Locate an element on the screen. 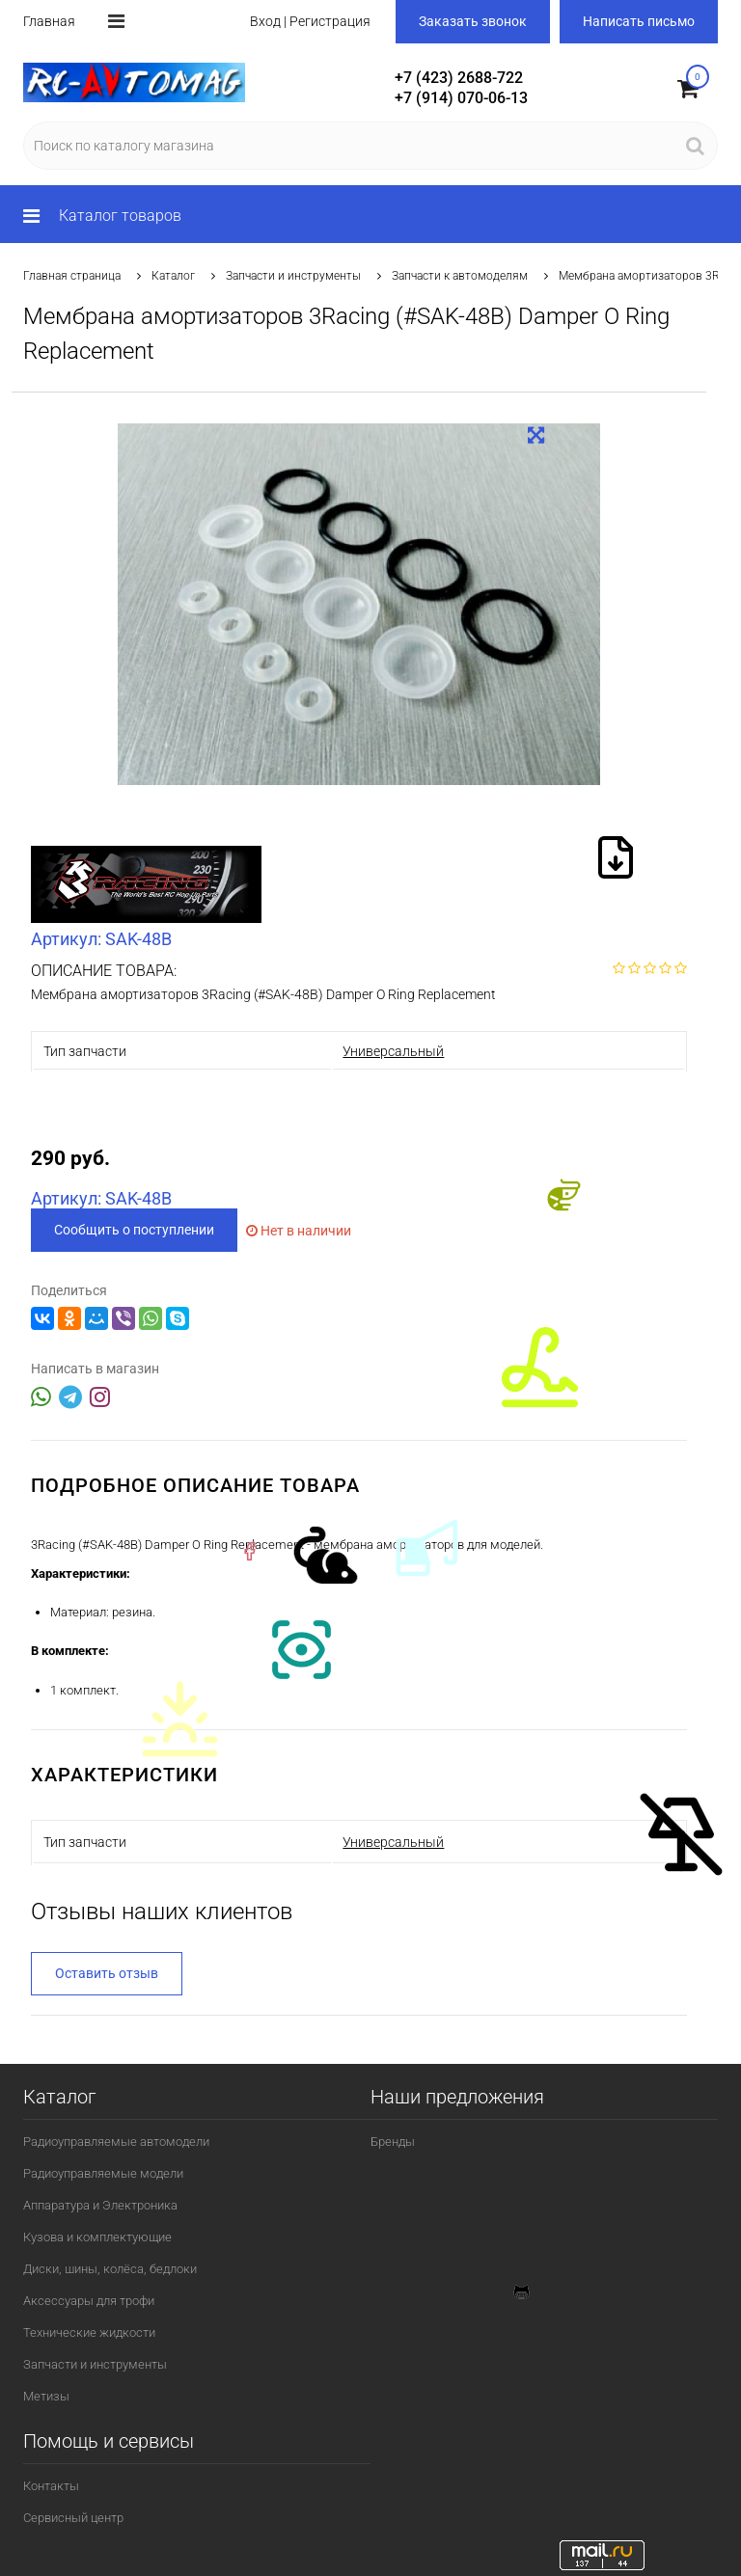 Image resolution: width=741 pixels, height=2576 pixels. turn off desk lamp is located at coordinates (681, 1834).